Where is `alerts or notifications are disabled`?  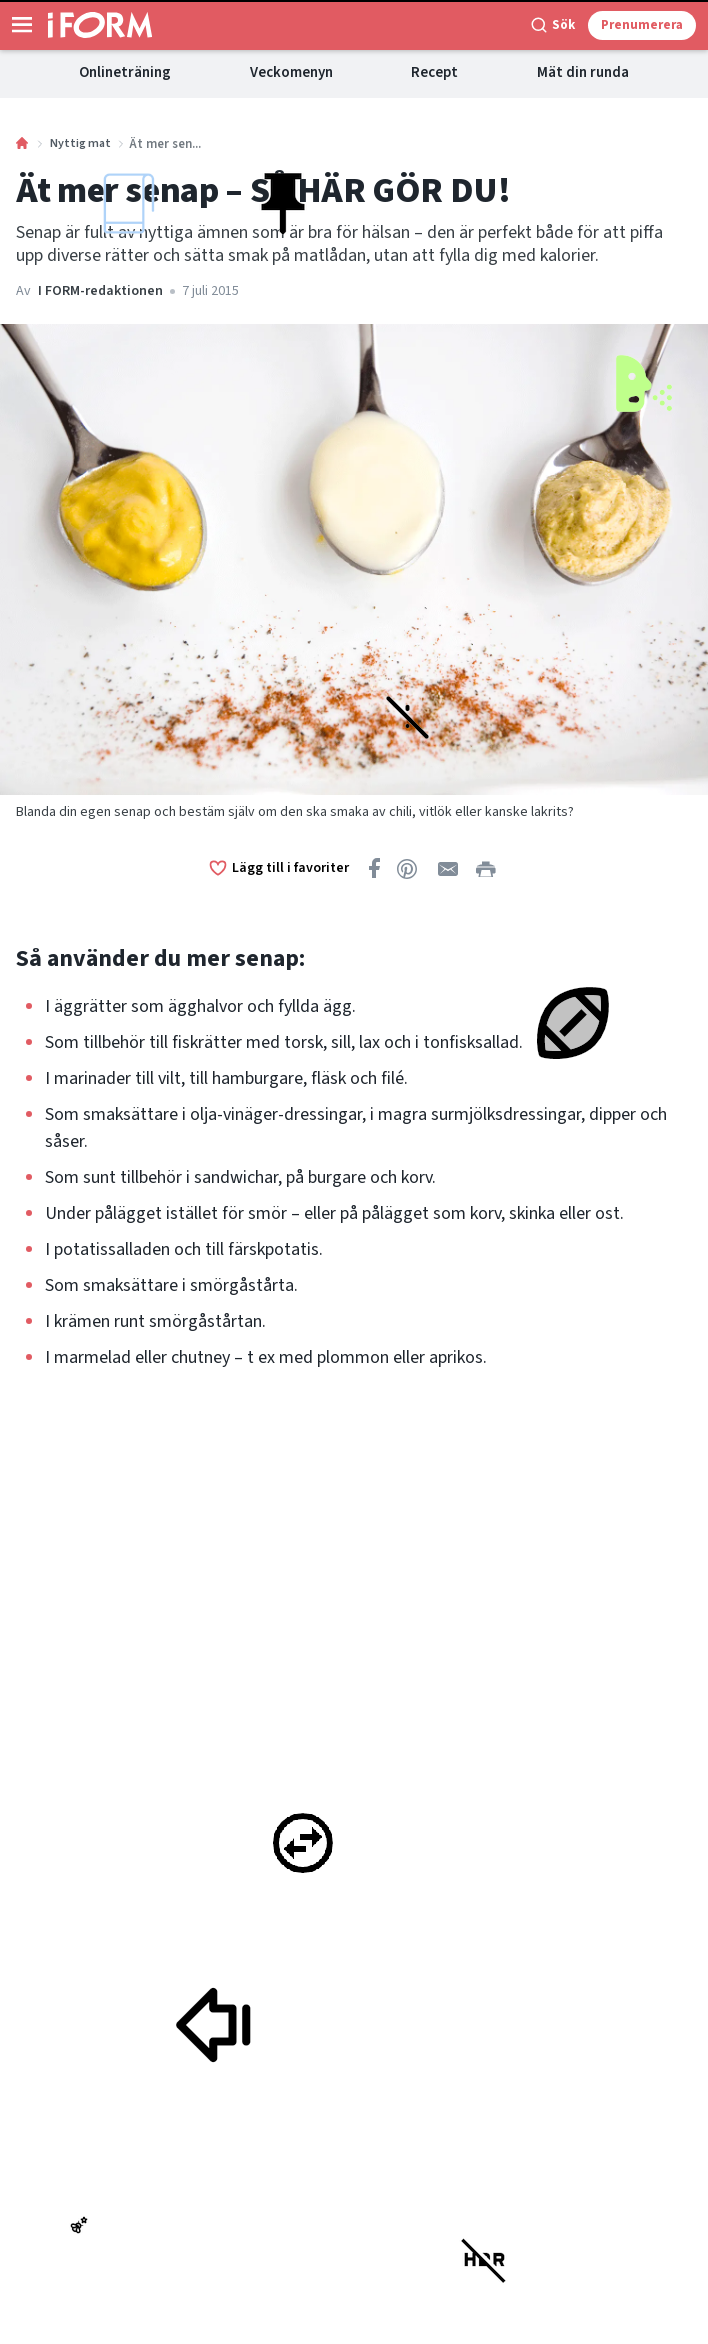
alerts or notifications are disabled is located at coordinates (407, 717).